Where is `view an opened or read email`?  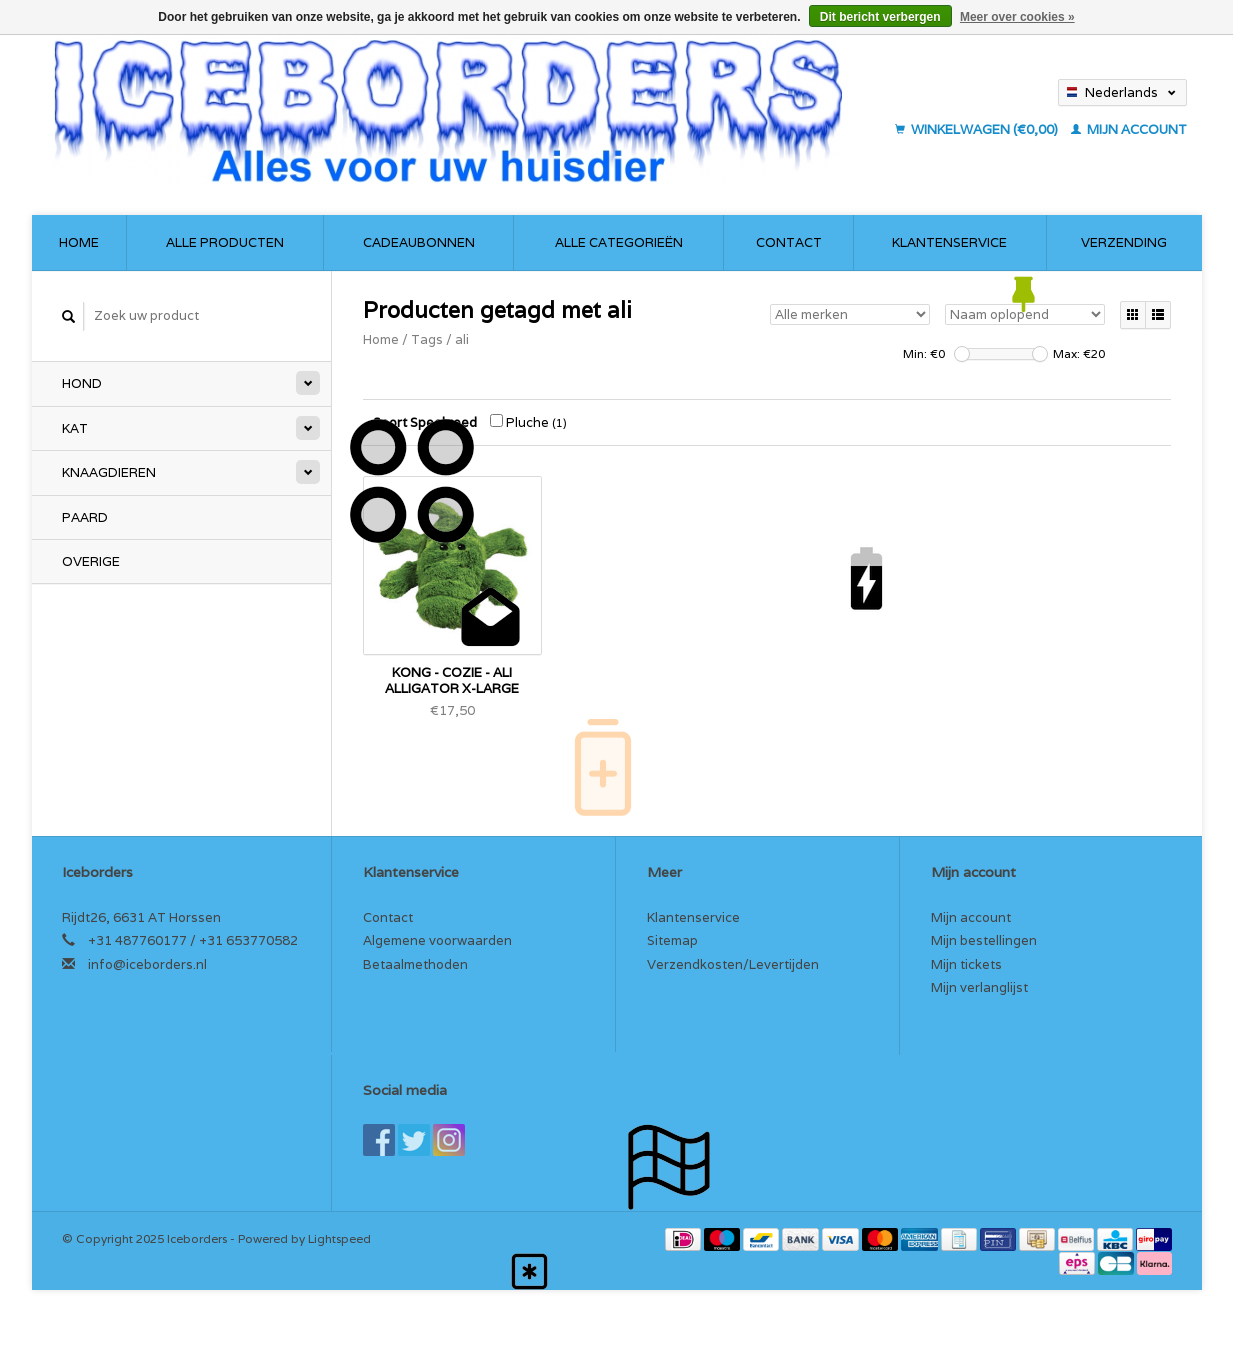
view an opened or read email is located at coordinates (490, 620).